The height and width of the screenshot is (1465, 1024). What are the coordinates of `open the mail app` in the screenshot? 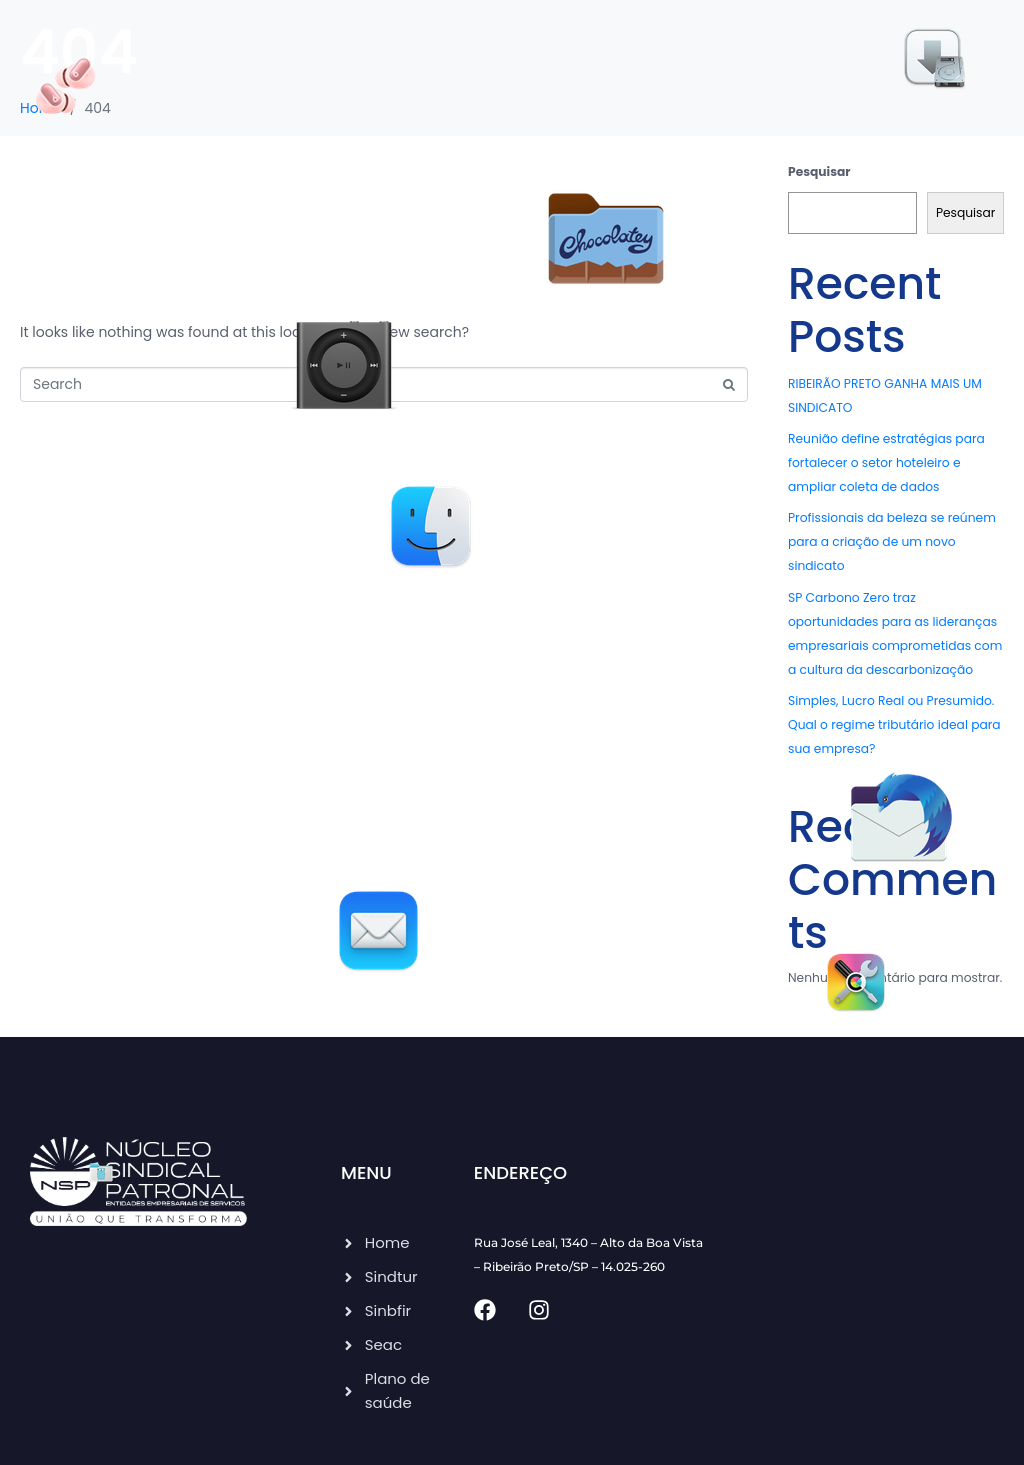 It's located at (378, 930).